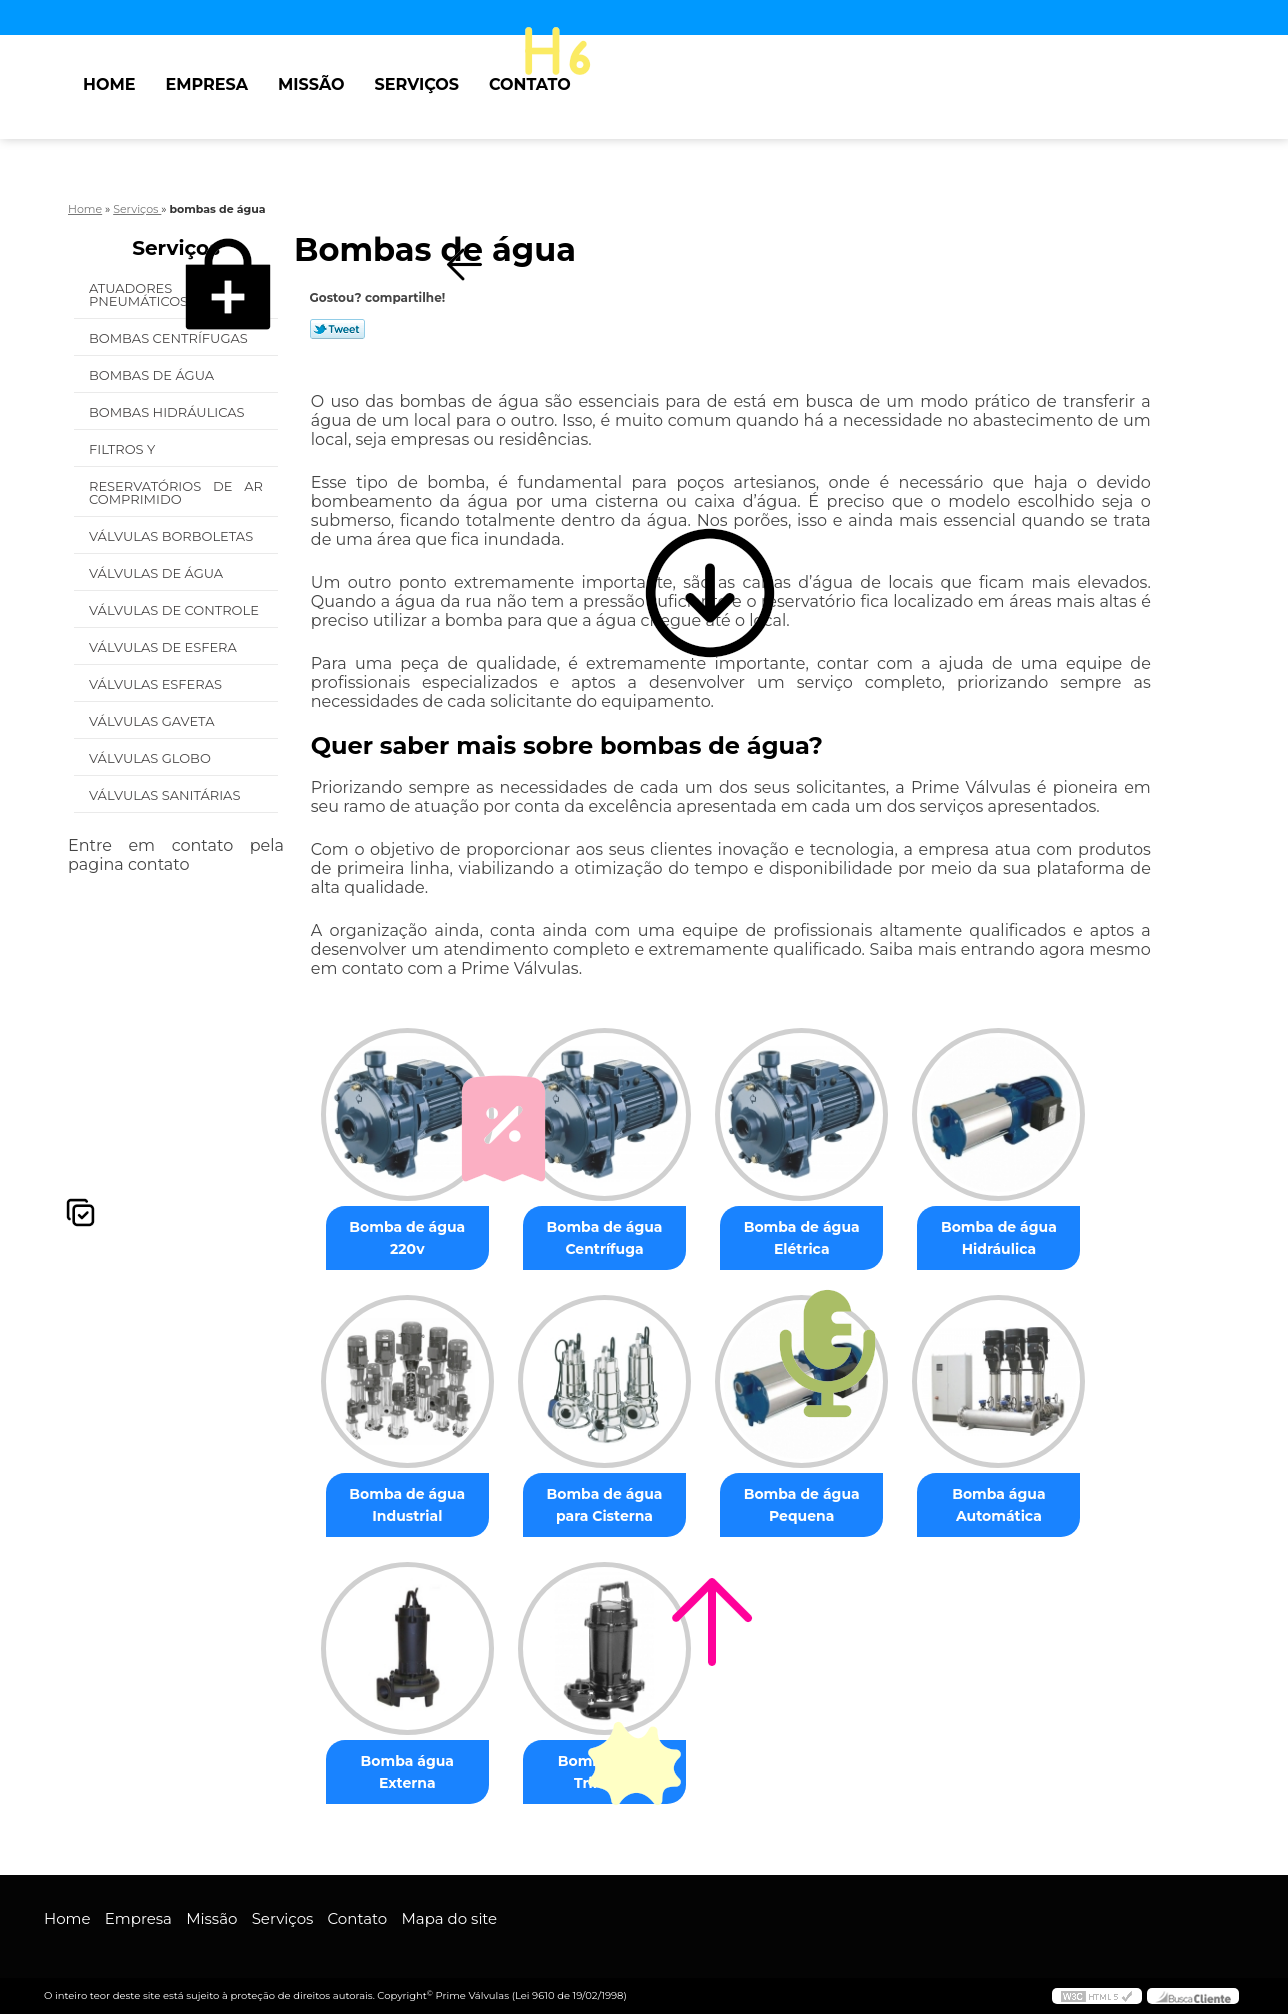  What do you see at coordinates (710, 593) in the screenshot?
I see `download a file or content` at bounding box center [710, 593].